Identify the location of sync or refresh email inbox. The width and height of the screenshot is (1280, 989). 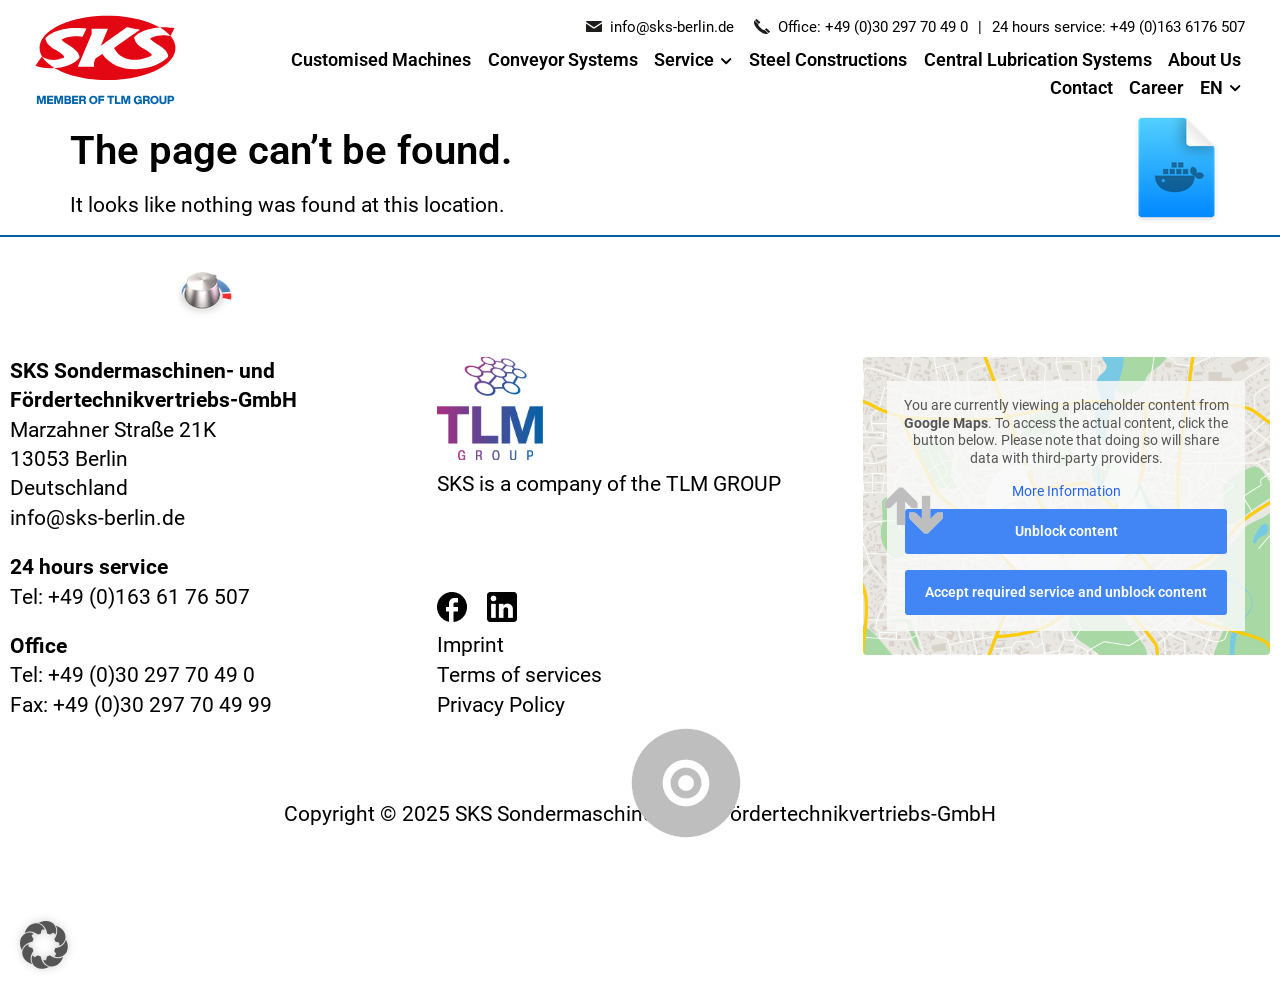
(913, 512).